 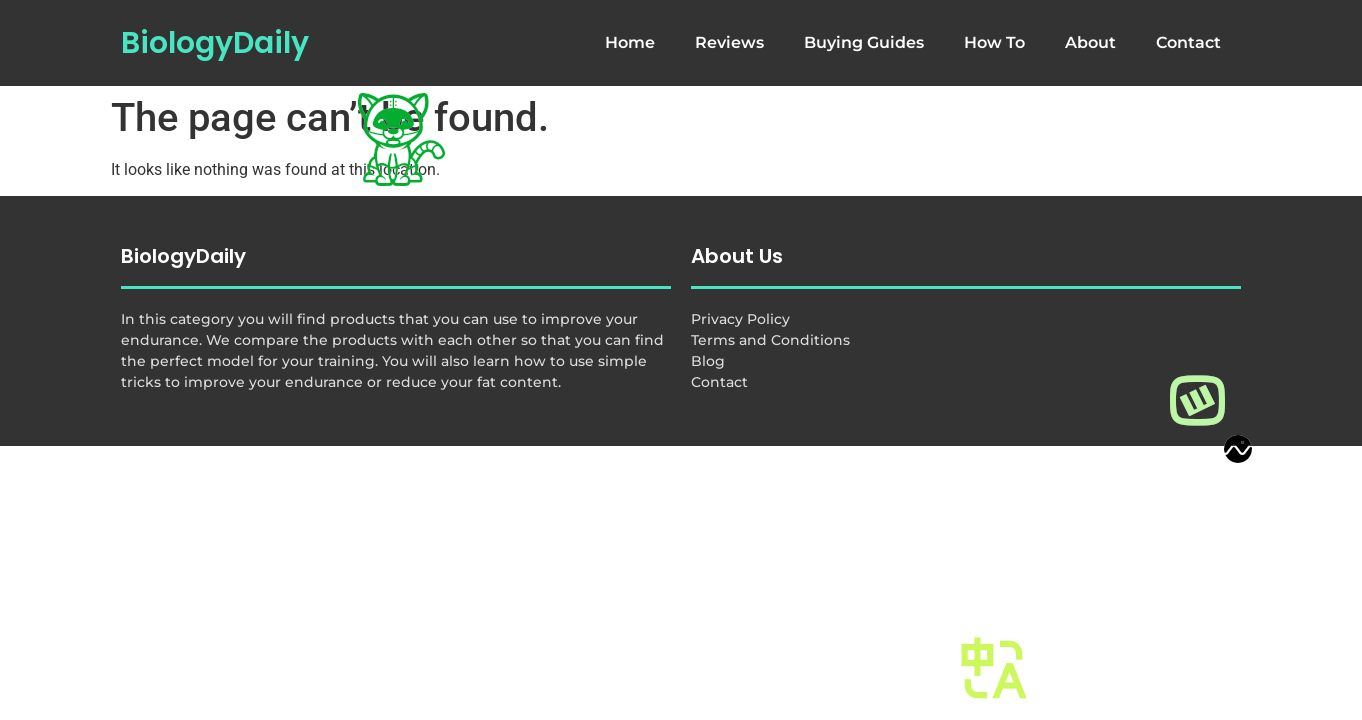 What do you see at coordinates (1197, 400) in the screenshot?
I see `open the Wykop app` at bounding box center [1197, 400].